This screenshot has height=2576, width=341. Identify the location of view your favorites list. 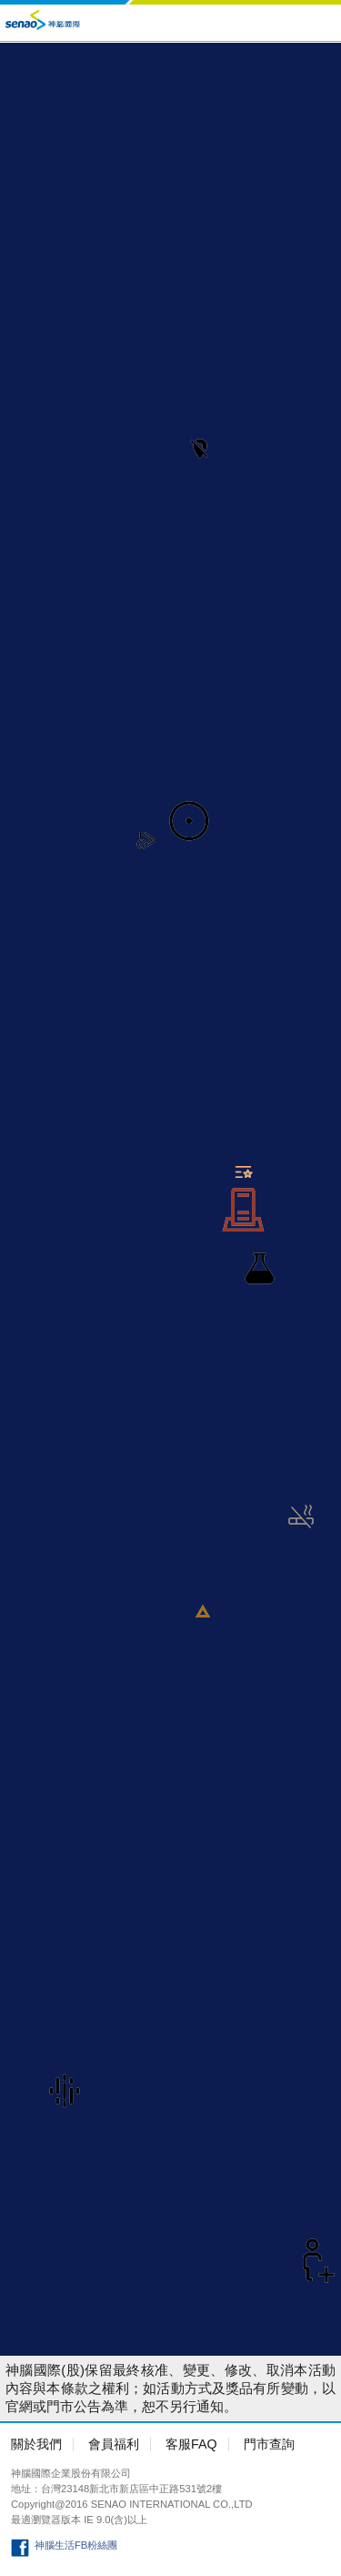
(243, 1171).